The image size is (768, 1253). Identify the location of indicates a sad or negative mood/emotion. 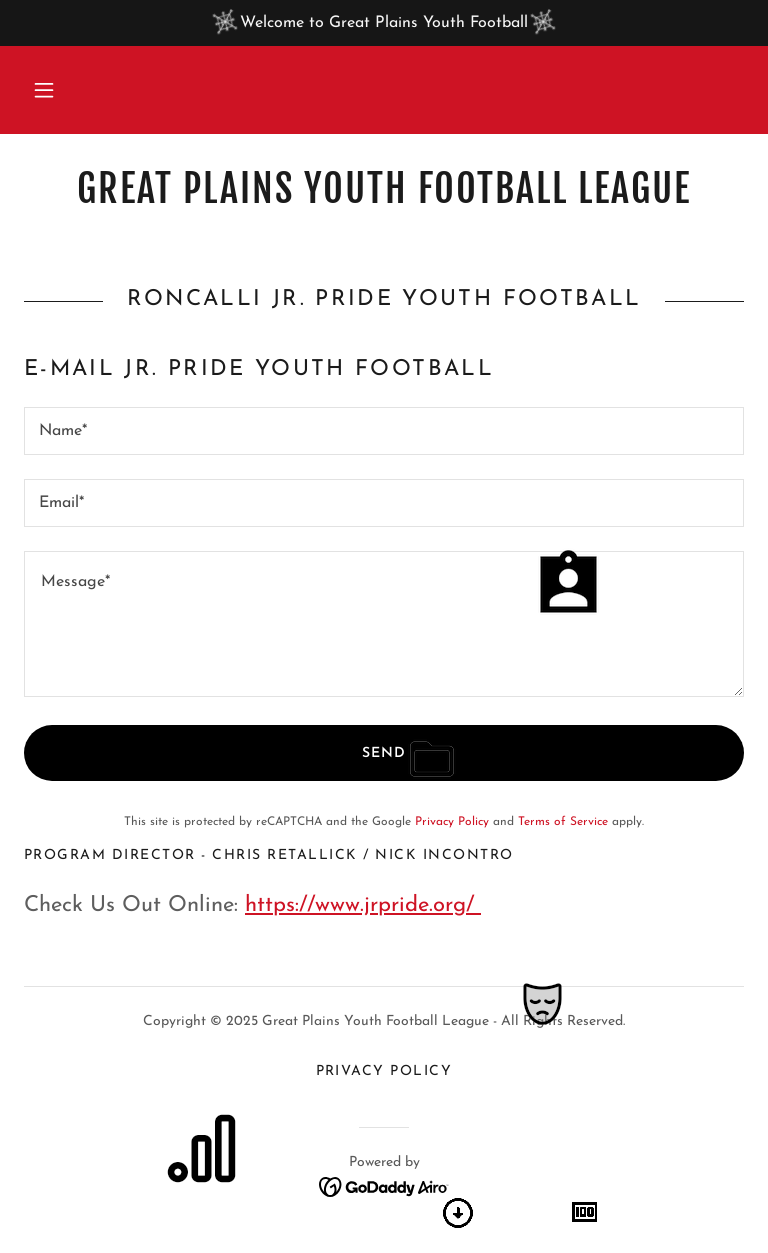
(542, 1002).